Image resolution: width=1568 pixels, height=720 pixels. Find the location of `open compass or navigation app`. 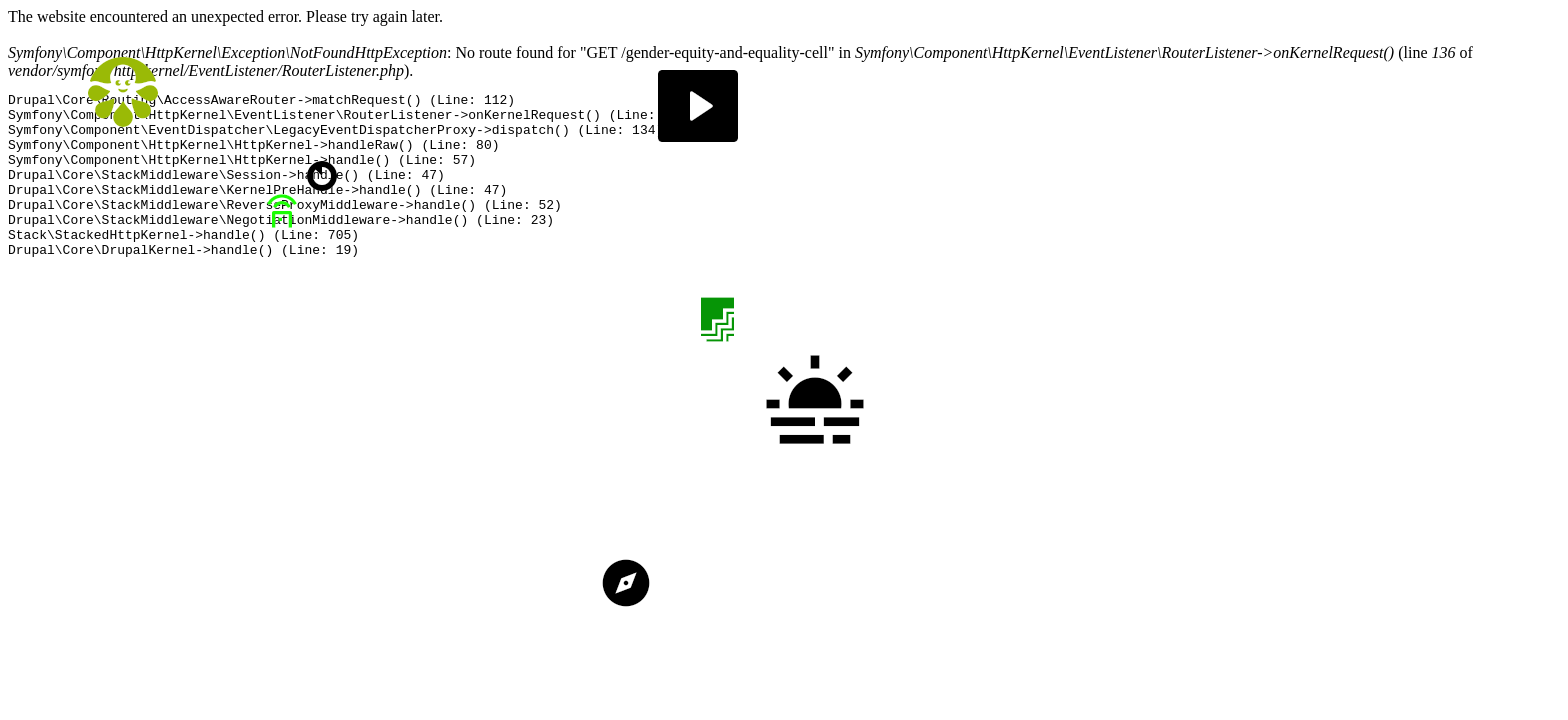

open compass or navigation app is located at coordinates (626, 583).